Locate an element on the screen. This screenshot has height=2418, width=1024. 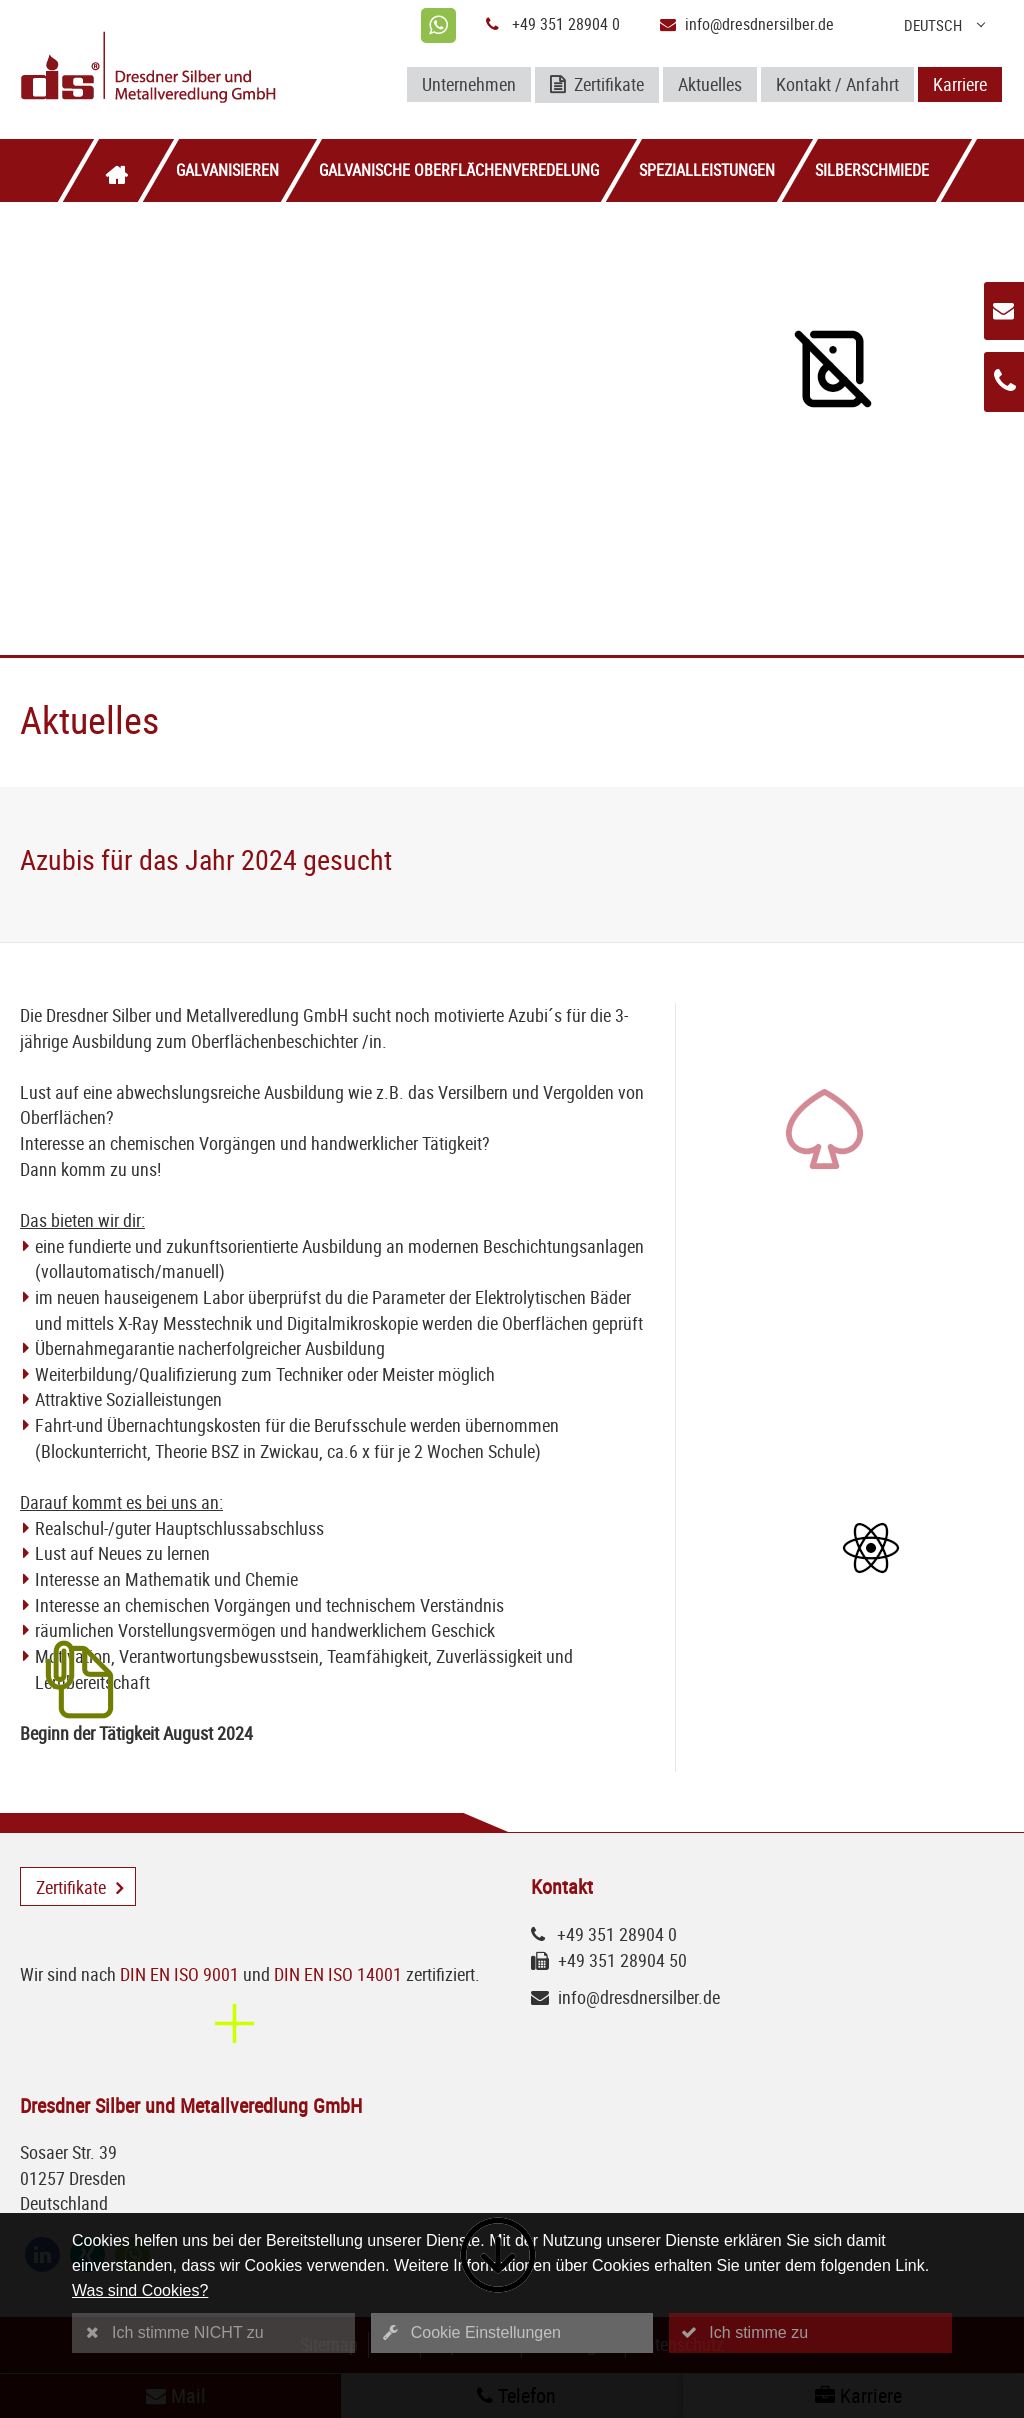
React framework or library logo is located at coordinates (871, 1548).